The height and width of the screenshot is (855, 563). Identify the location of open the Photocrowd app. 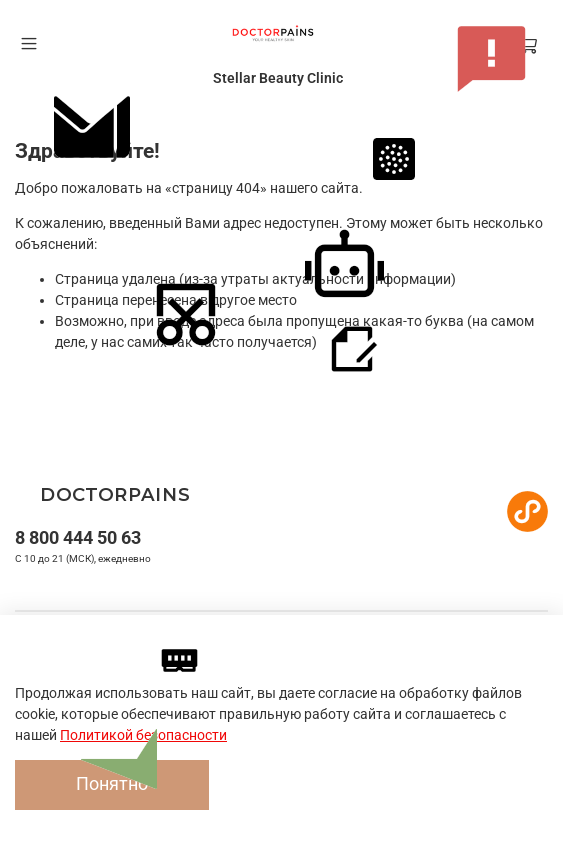
(394, 159).